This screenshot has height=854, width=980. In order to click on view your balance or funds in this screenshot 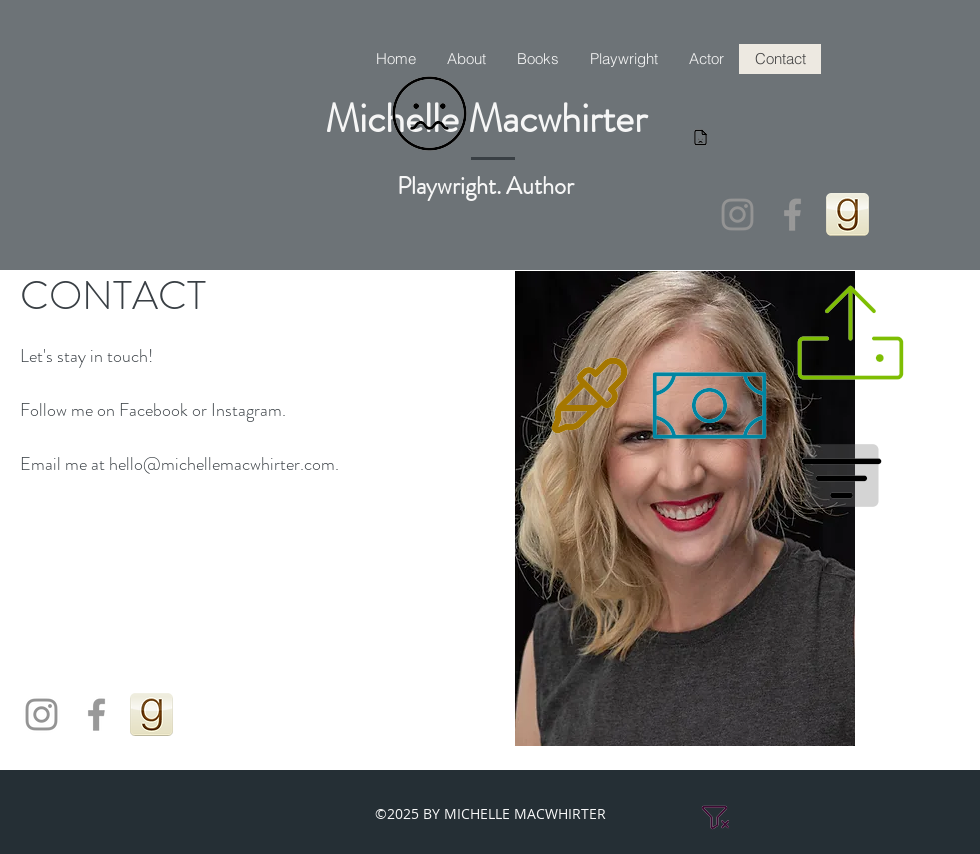, I will do `click(709, 405)`.